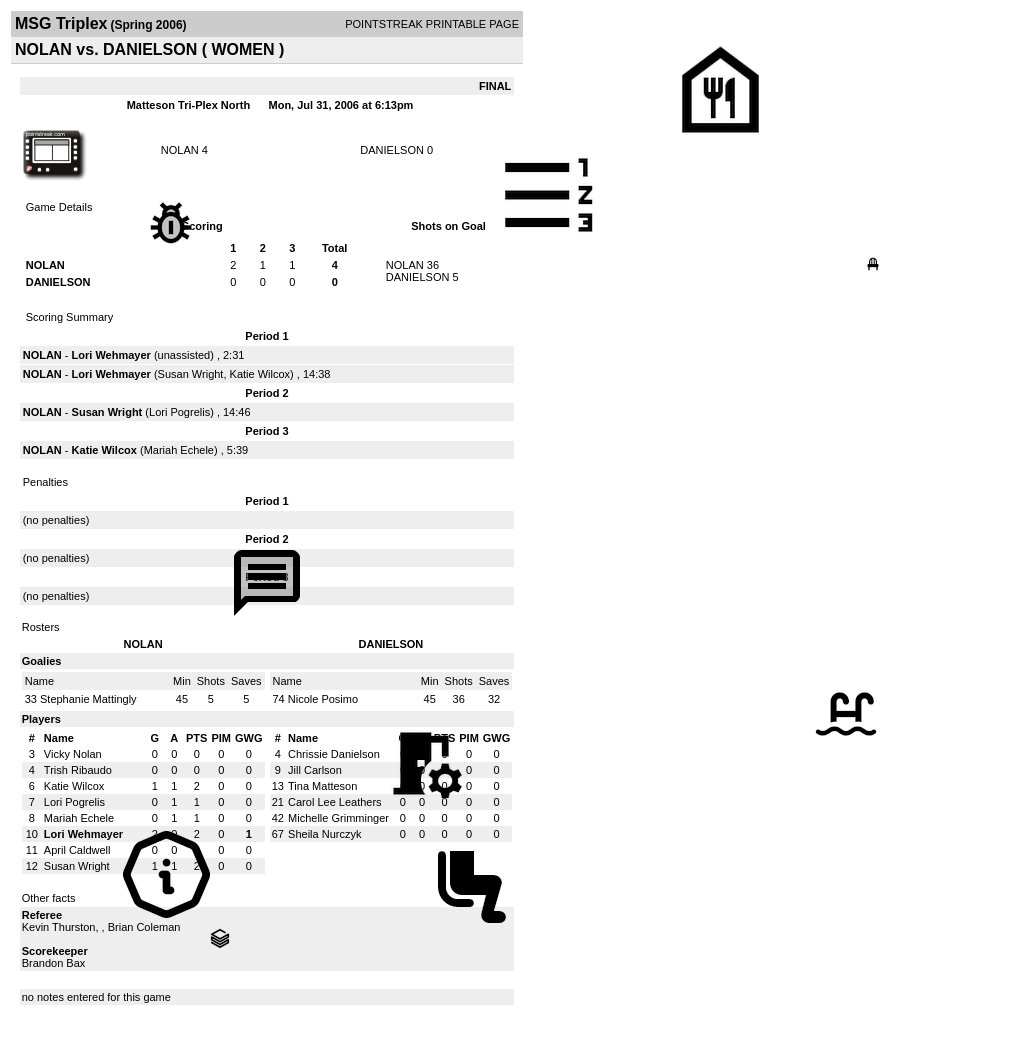 The width and height of the screenshot is (1029, 1041). Describe the element at coordinates (873, 264) in the screenshot. I see `select seating furniture option` at that location.